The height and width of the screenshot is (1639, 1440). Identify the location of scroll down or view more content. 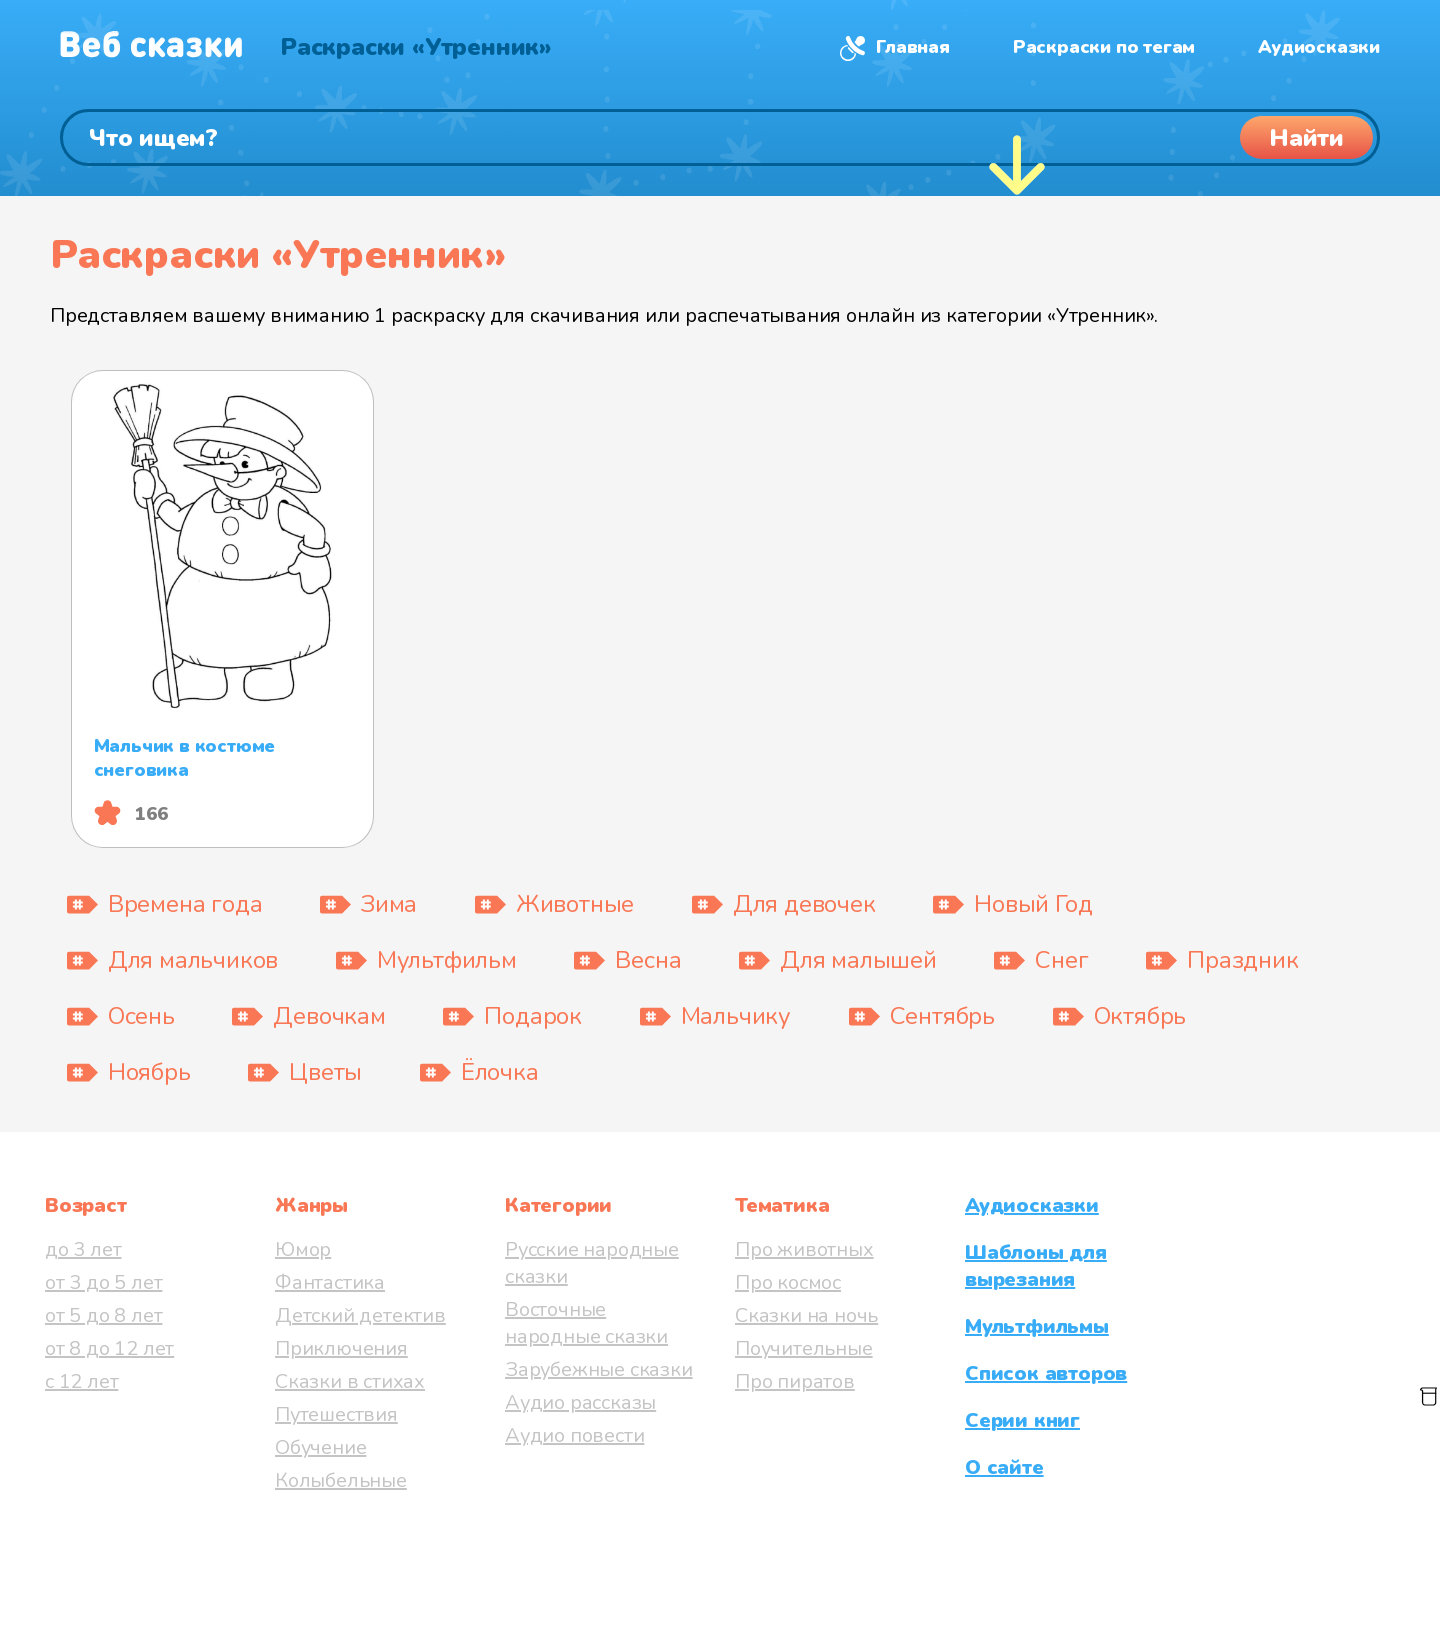
(1017, 165).